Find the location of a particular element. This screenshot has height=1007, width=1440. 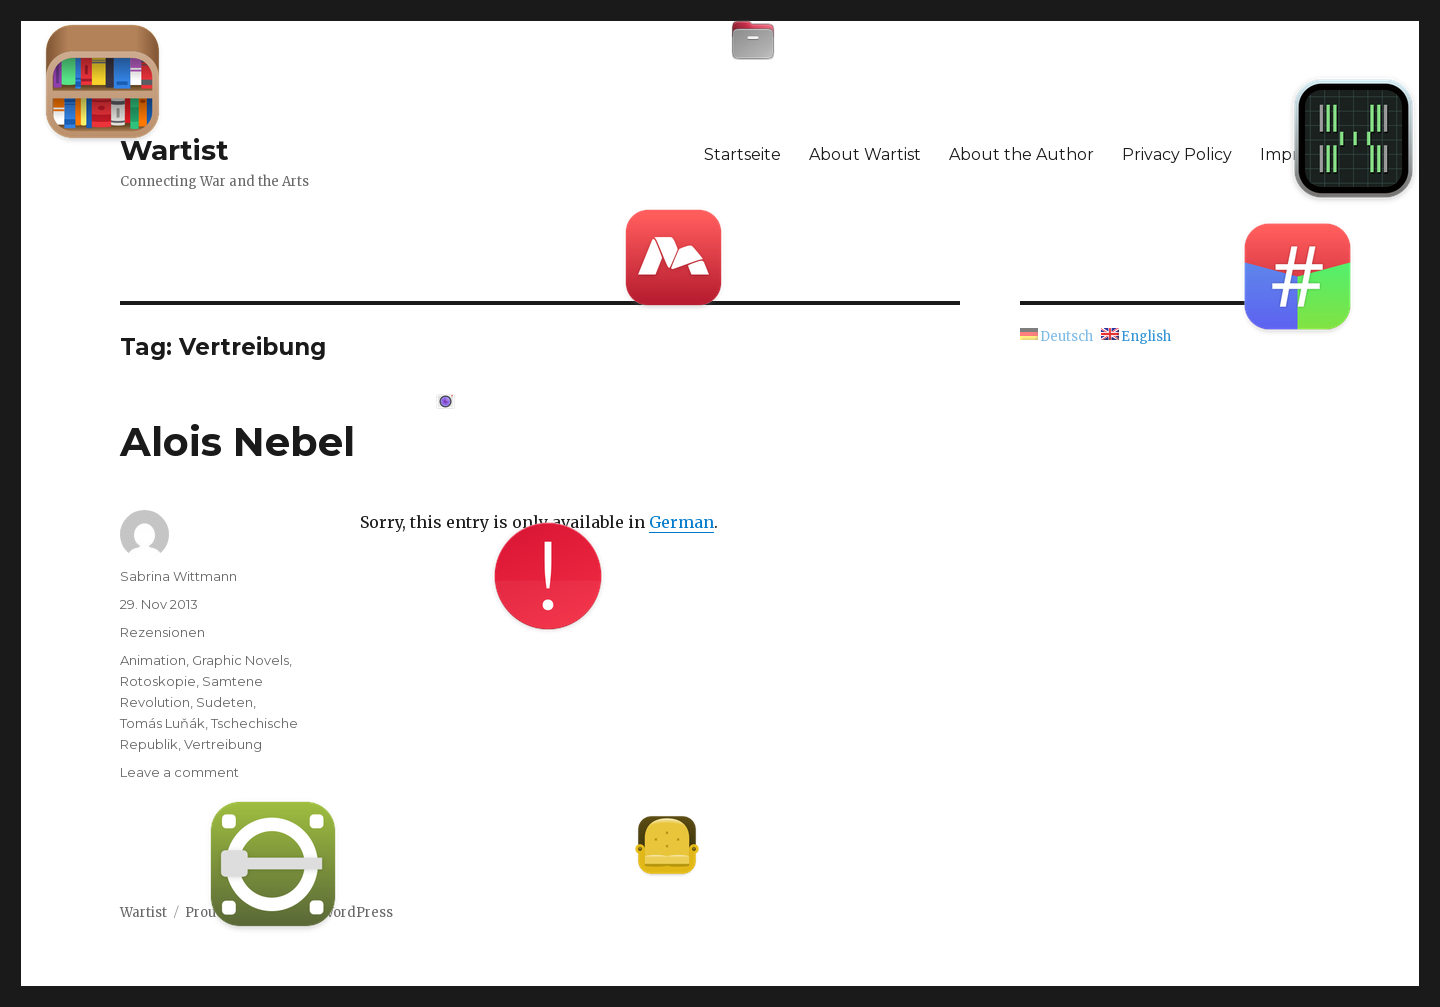

open Girens media player app is located at coordinates (667, 845).